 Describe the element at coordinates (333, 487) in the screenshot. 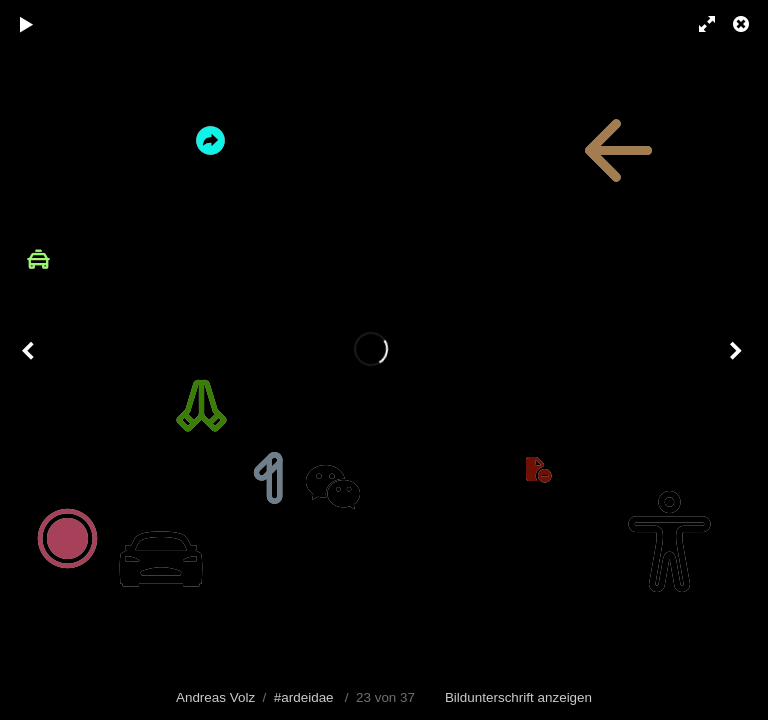

I see `open WeChat messaging app` at that location.